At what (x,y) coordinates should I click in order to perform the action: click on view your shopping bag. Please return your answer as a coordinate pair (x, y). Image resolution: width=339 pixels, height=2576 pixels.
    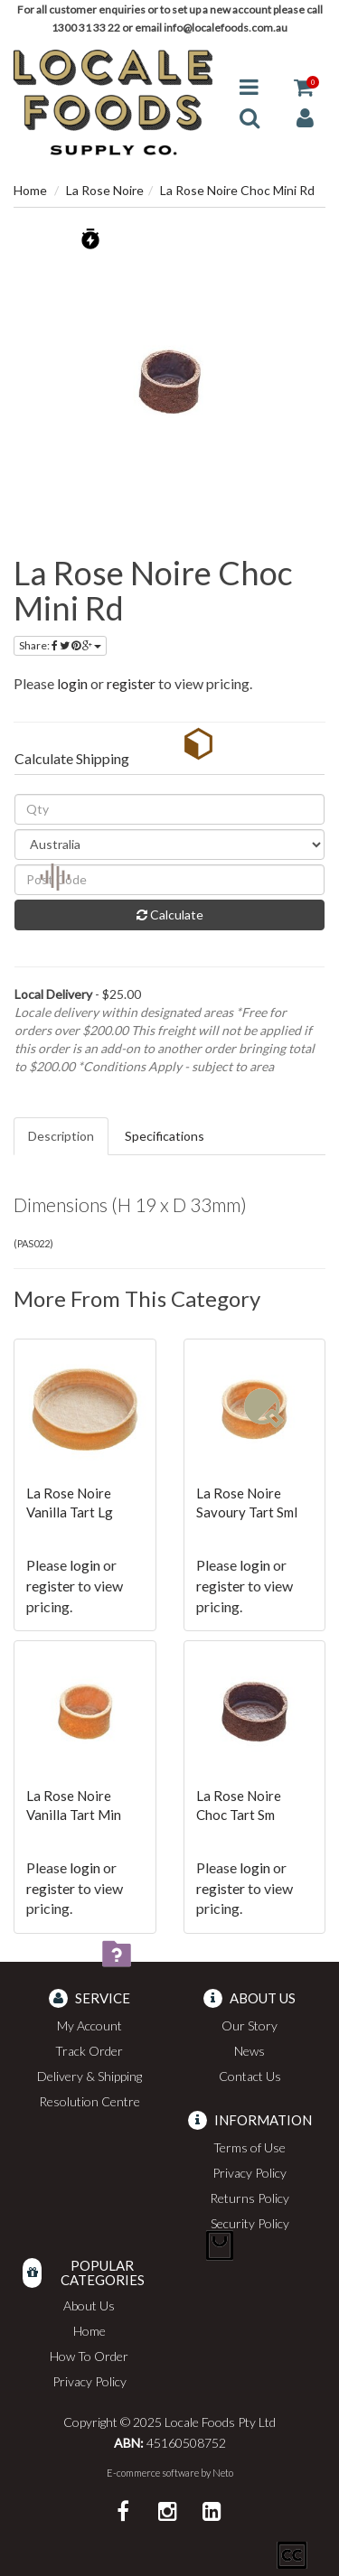
    Looking at the image, I should click on (220, 2245).